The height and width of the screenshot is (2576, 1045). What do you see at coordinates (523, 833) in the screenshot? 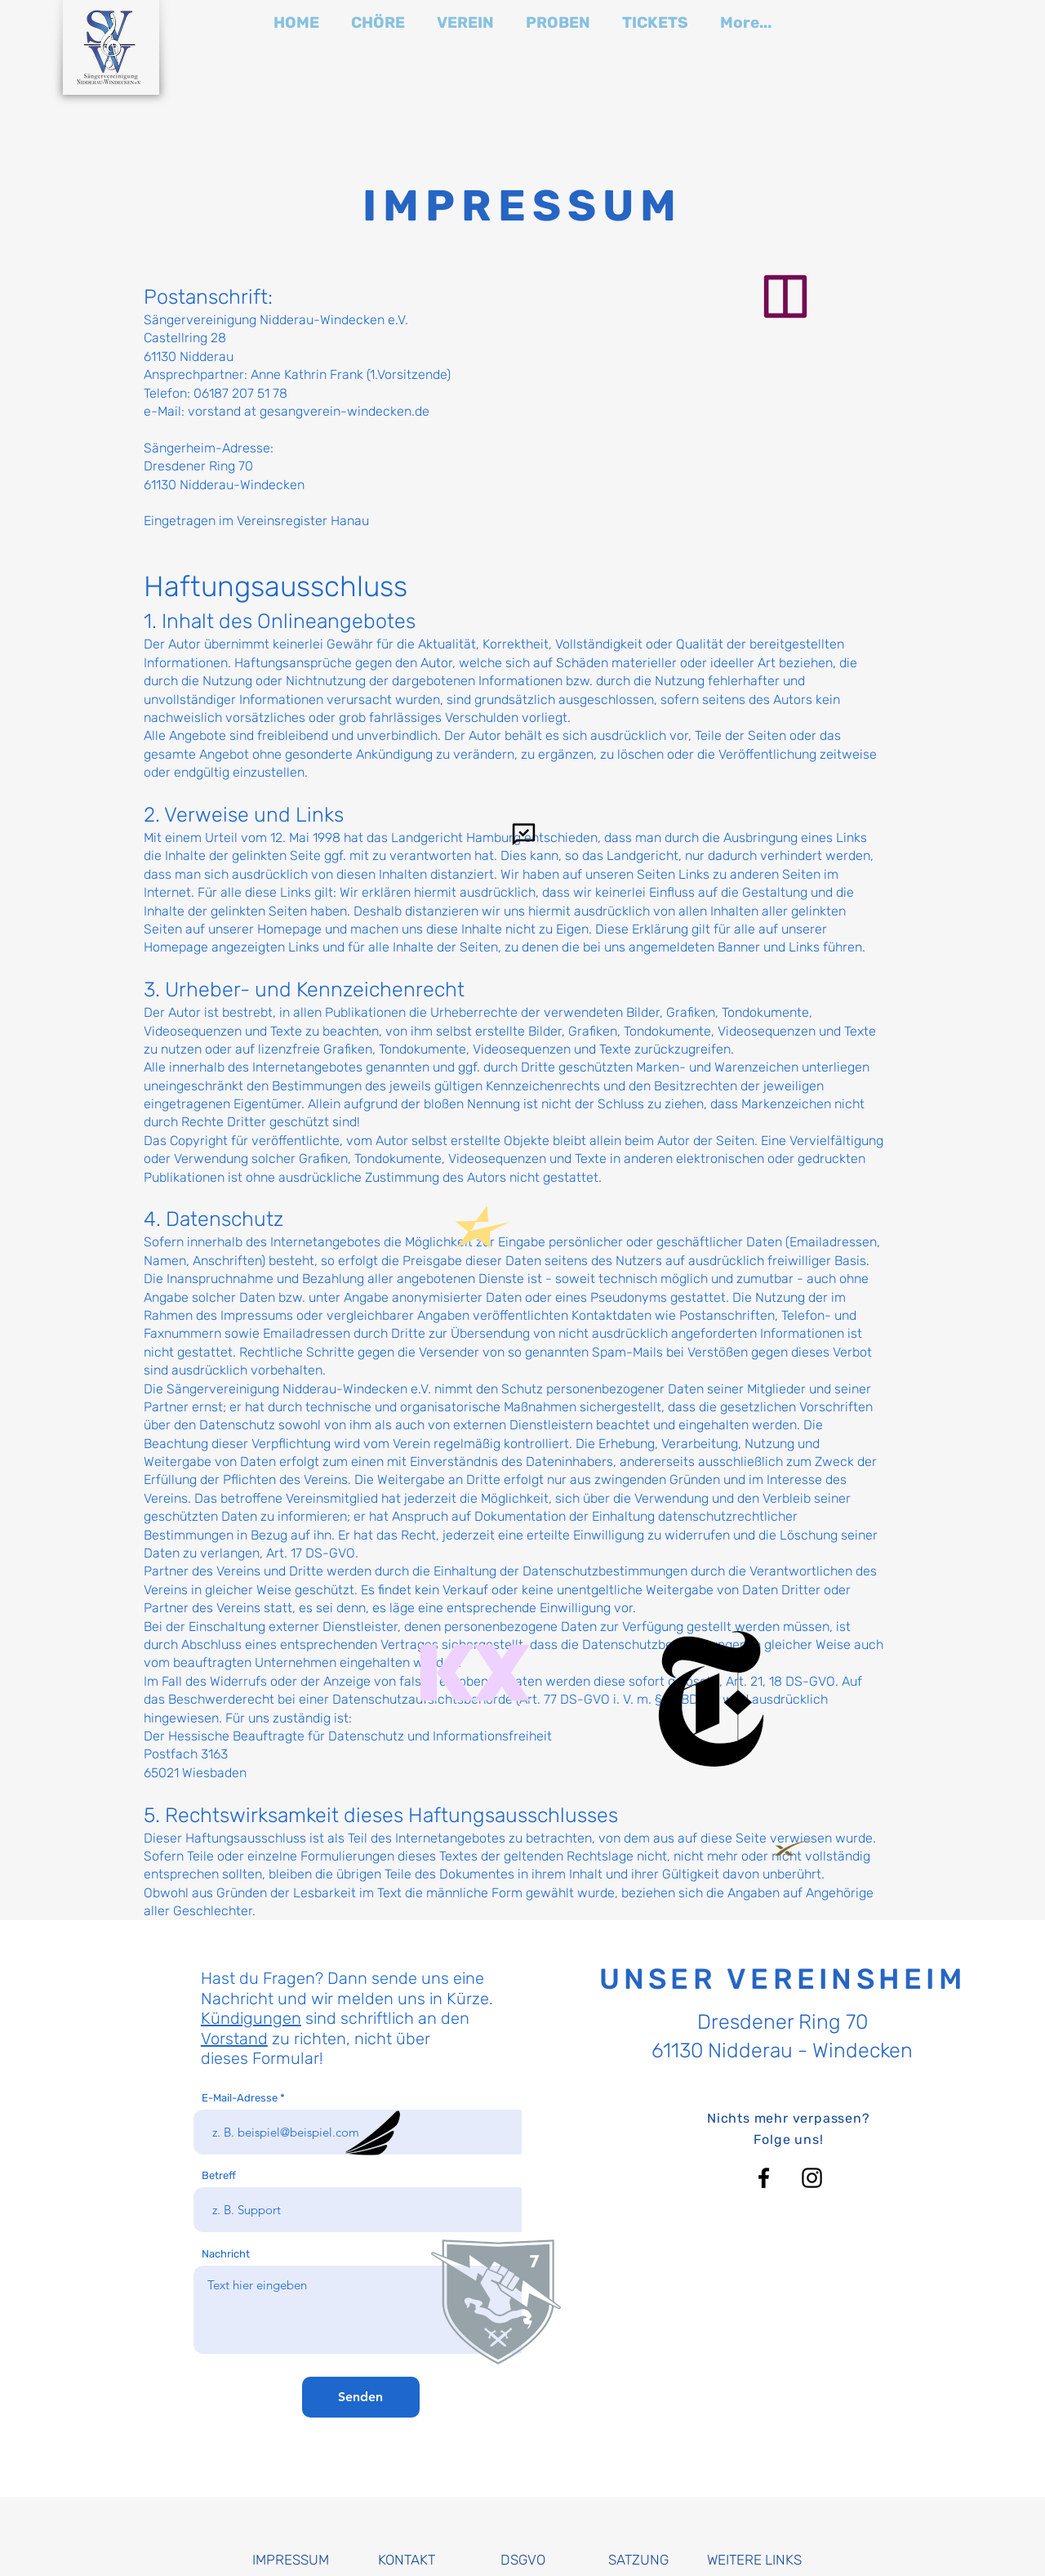
I see `message sent successfully` at bounding box center [523, 833].